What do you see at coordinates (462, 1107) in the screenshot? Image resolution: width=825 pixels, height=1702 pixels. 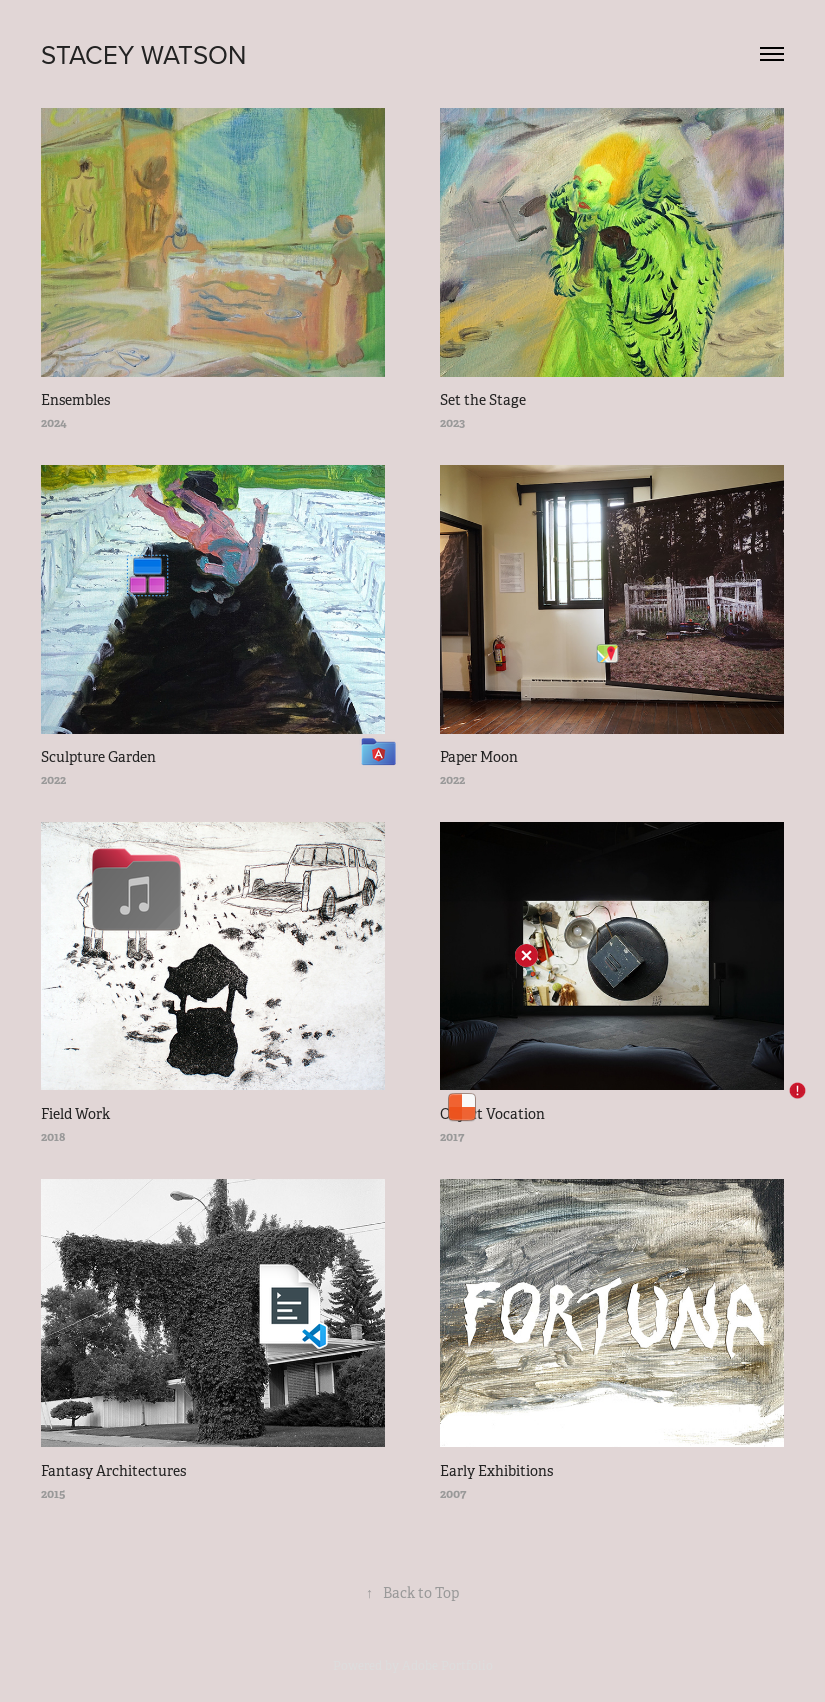 I see `switch to the top-right workspace` at bounding box center [462, 1107].